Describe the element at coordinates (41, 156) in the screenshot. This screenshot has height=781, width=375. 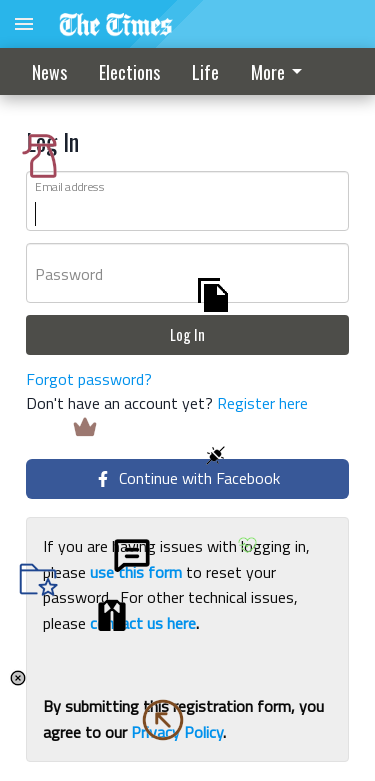
I see `access cleaning or household tools` at that location.